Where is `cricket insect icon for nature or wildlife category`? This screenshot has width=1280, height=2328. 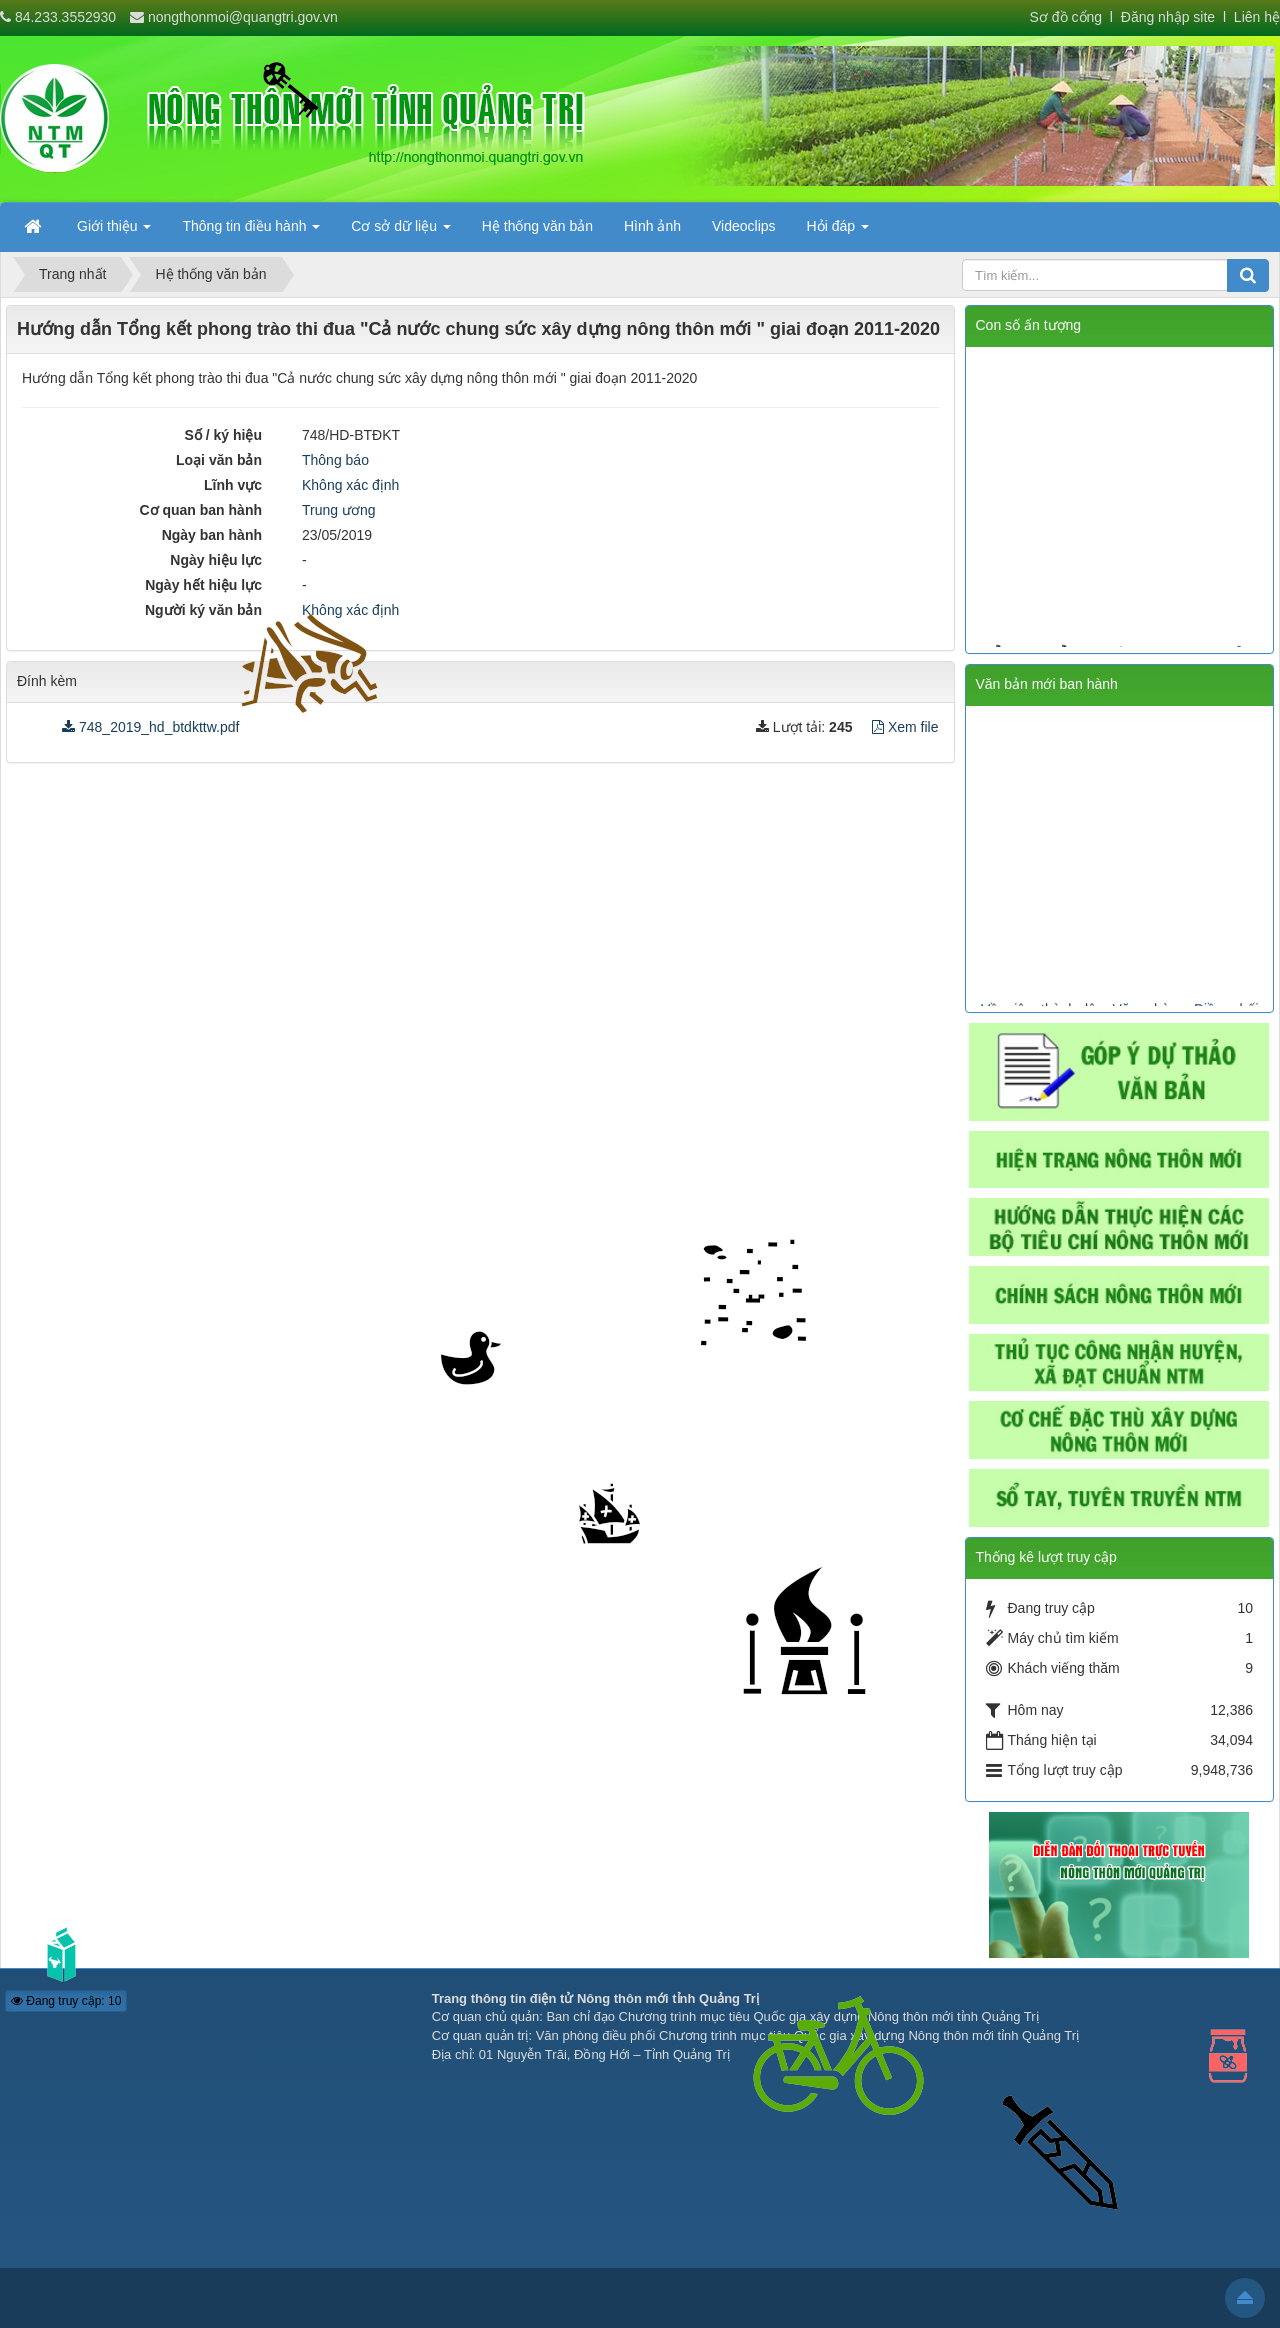
cricket insect icon for nature or wildlife category is located at coordinates (309, 663).